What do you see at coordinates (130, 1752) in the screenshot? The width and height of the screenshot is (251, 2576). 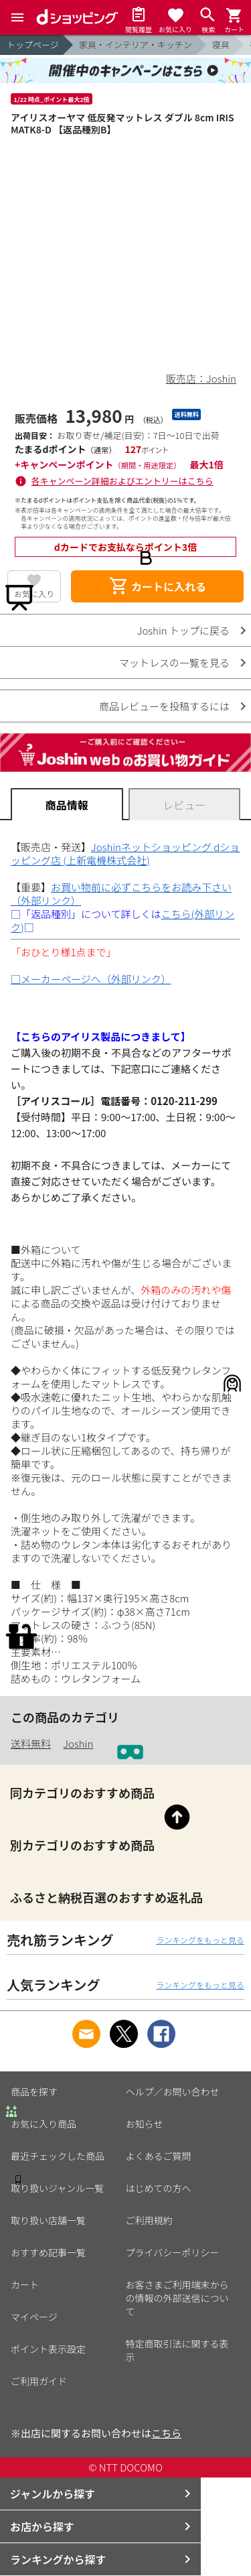 I see `launch virtual reality mode` at bounding box center [130, 1752].